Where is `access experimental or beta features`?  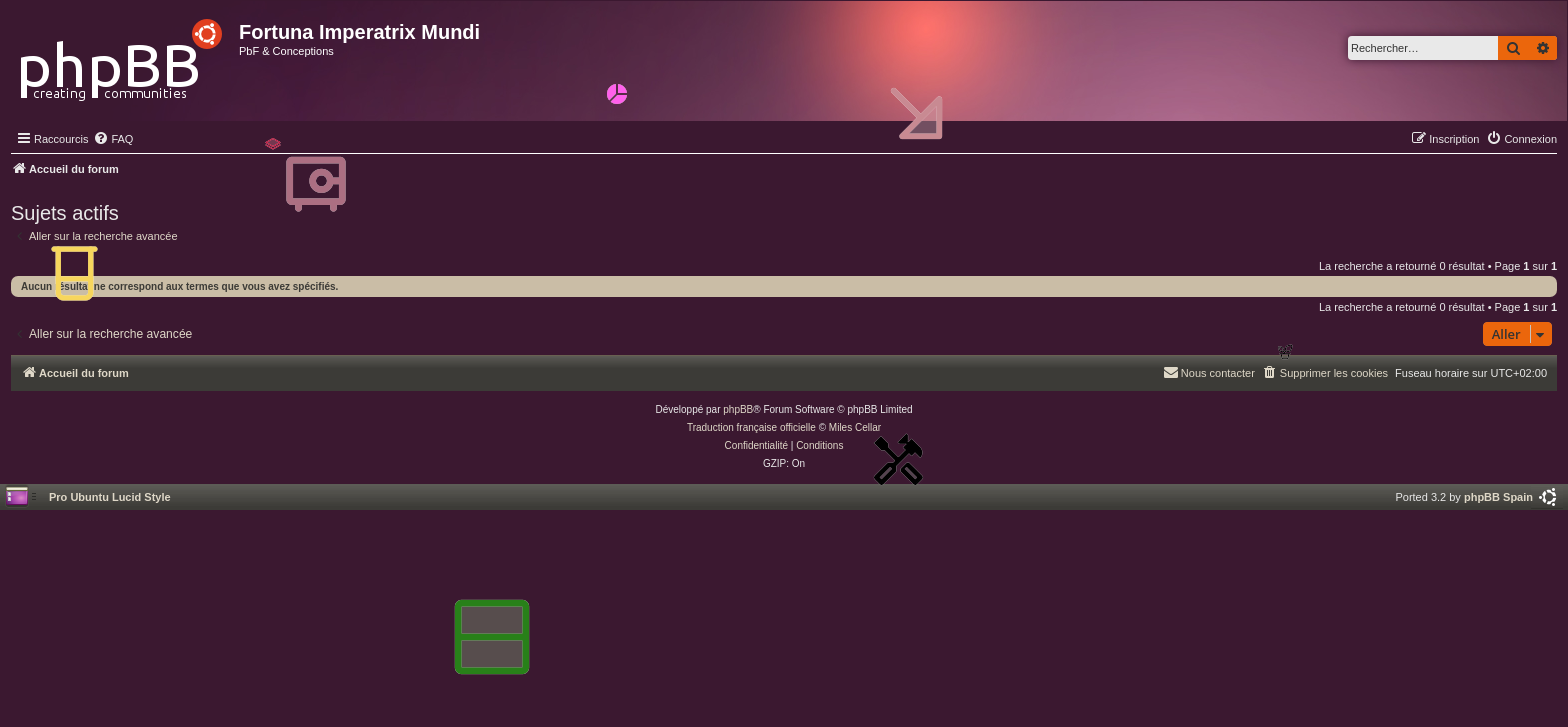 access experimental or beta features is located at coordinates (74, 273).